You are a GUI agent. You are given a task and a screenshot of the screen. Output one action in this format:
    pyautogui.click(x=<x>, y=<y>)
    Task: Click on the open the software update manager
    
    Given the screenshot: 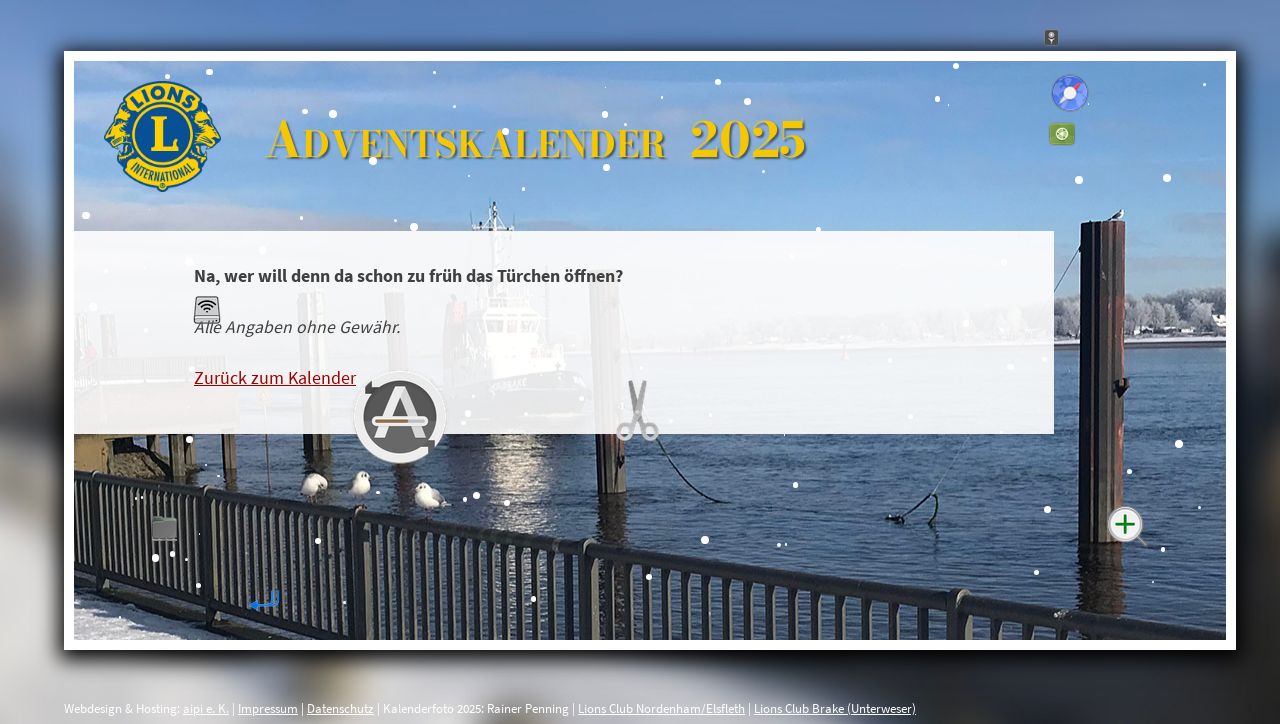 What is the action you would take?
    pyautogui.click(x=400, y=417)
    